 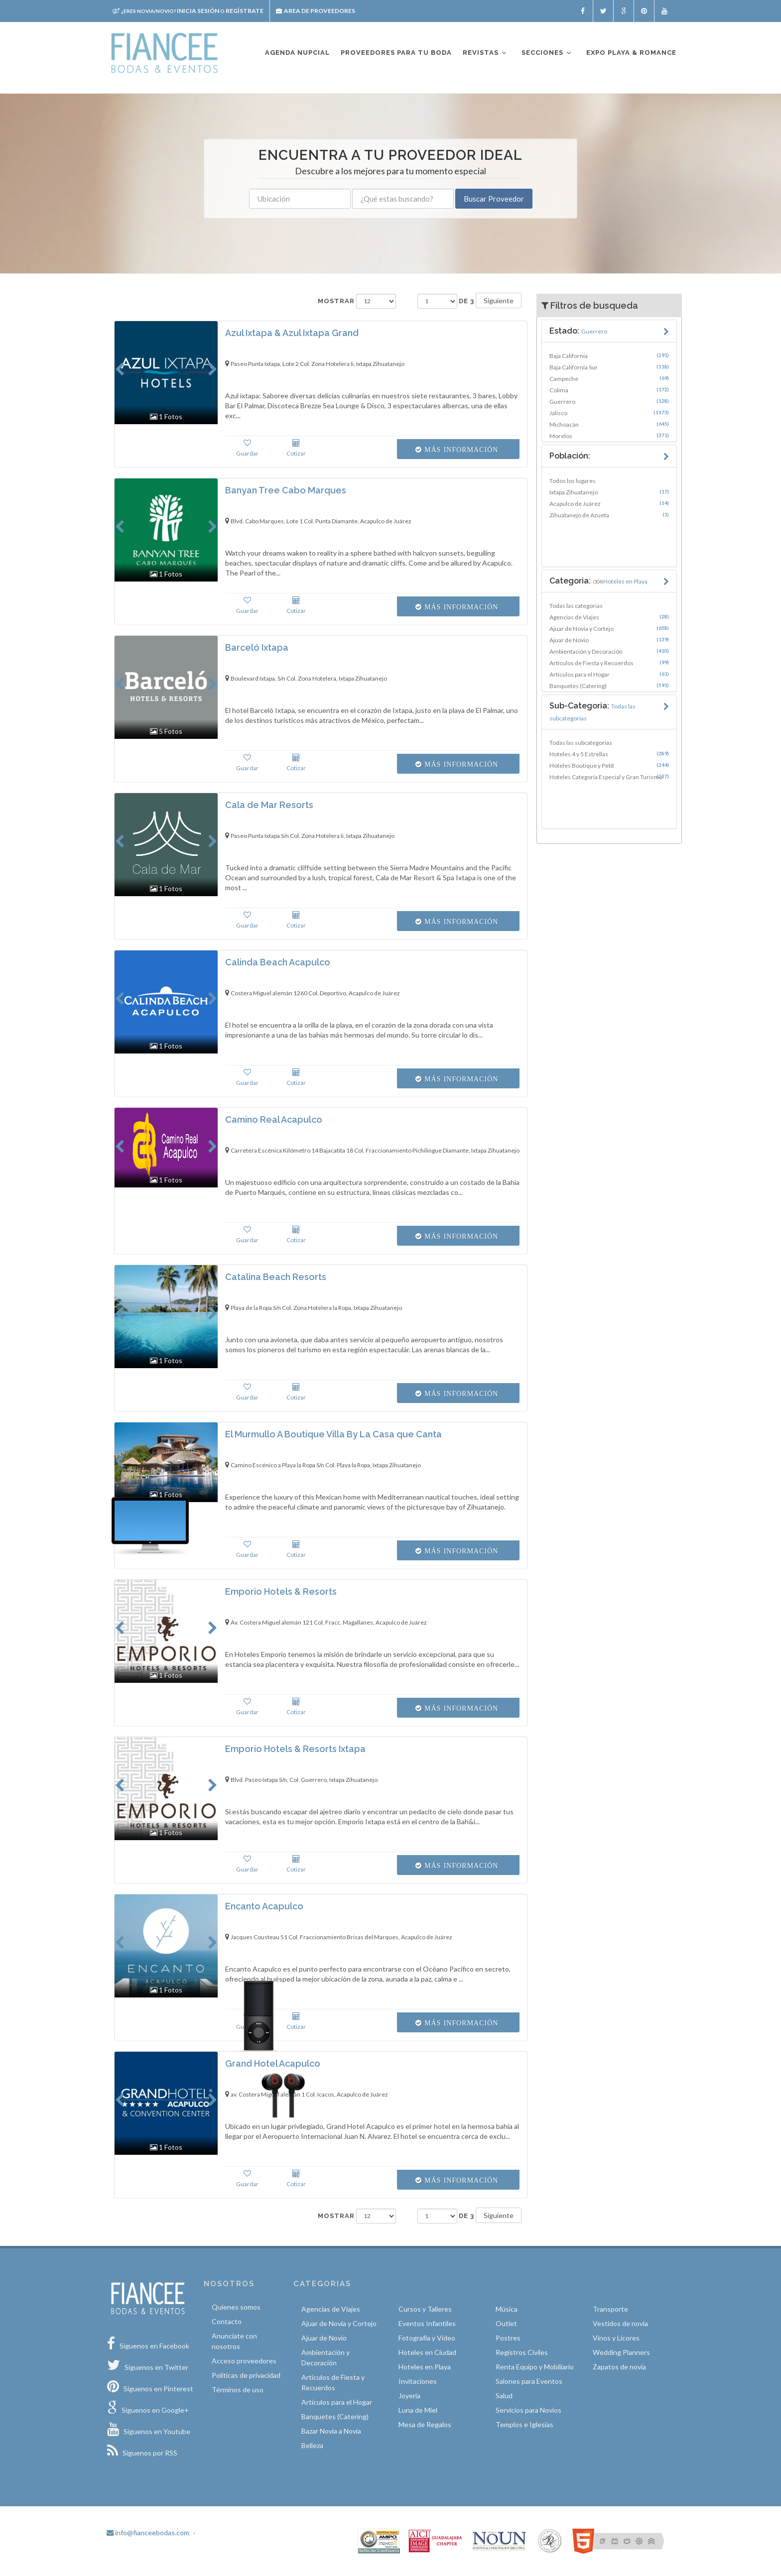 What do you see at coordinates (150, 1517) in the screenshot?
I see `connect to an external display` at bounding box center [150, 1517].